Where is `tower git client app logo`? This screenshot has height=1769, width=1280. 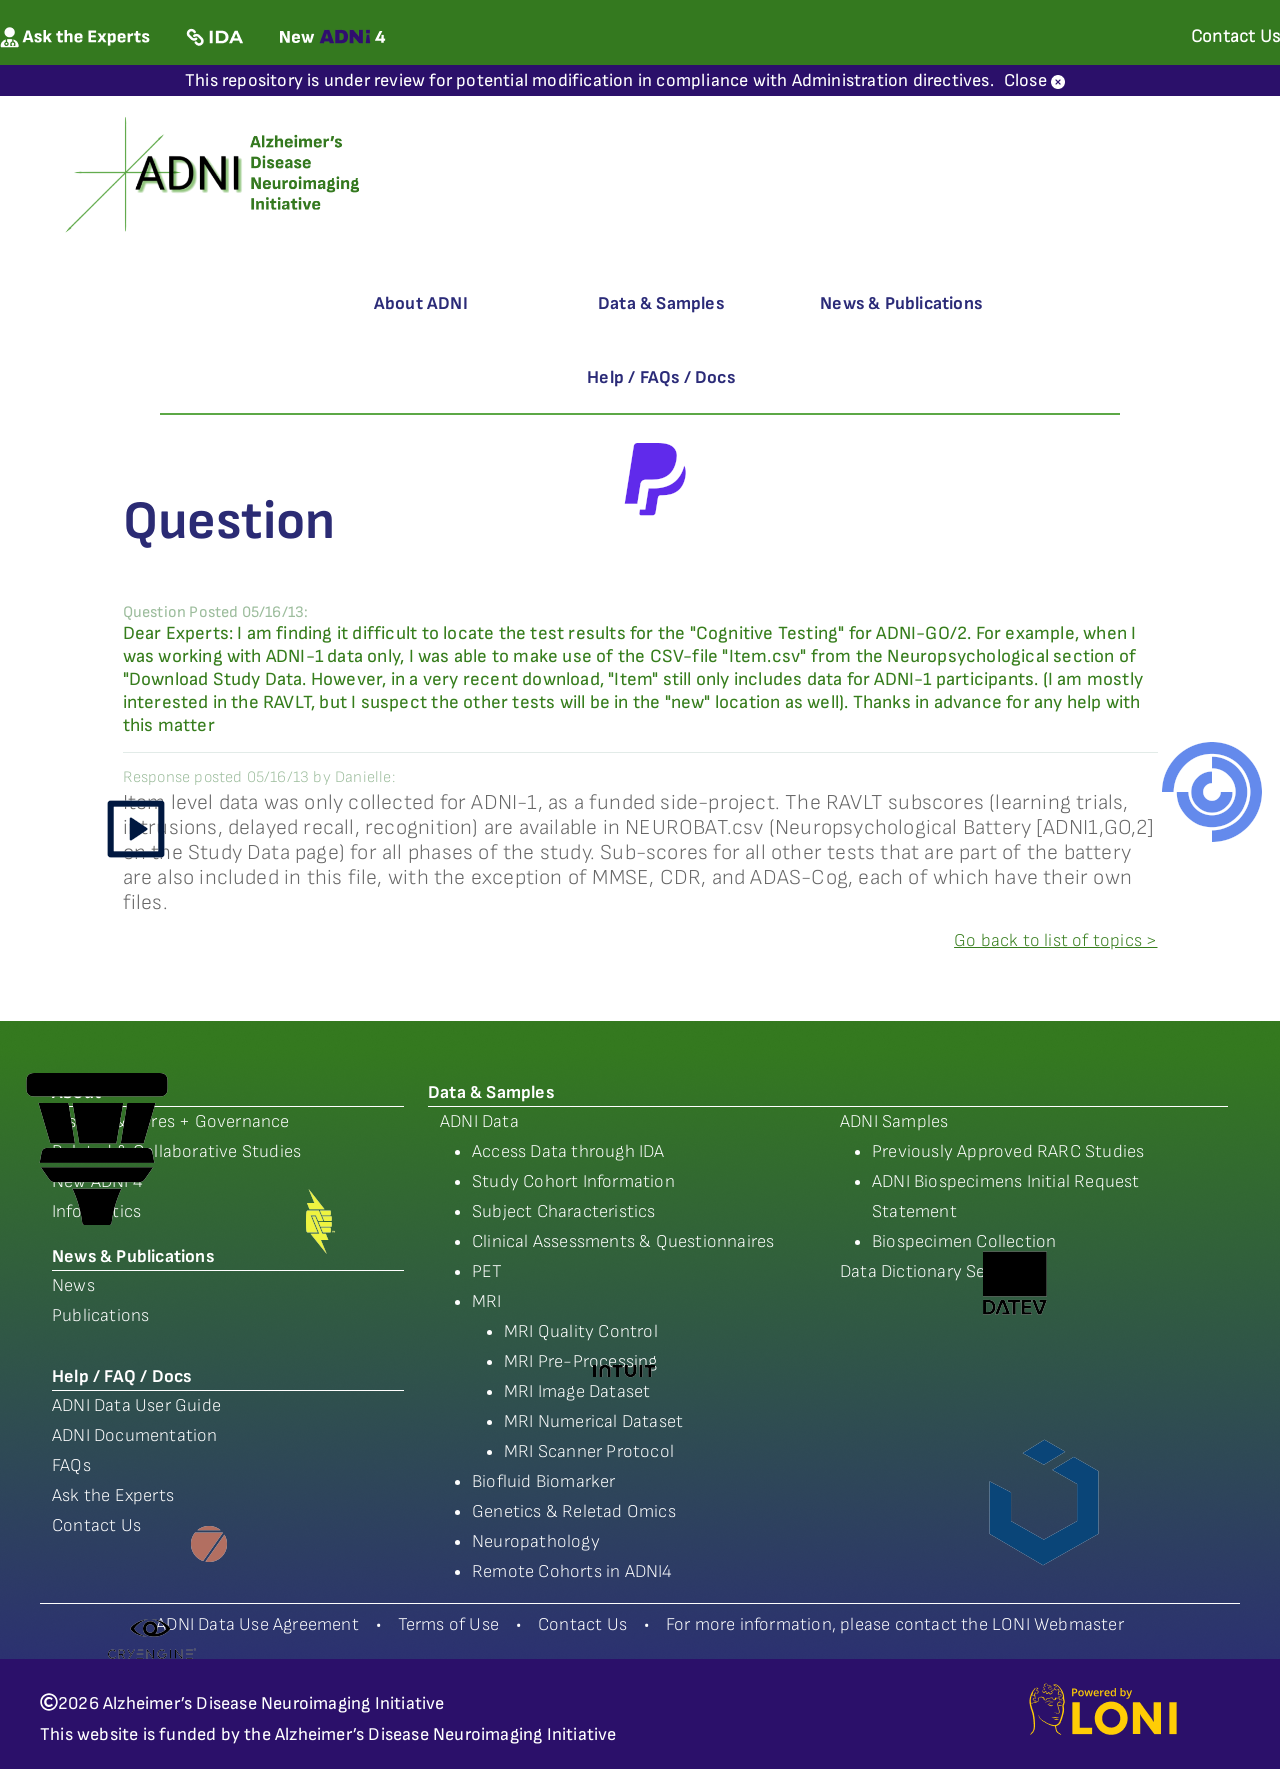 tower git client app logo is located at coordinates (97, 1149).